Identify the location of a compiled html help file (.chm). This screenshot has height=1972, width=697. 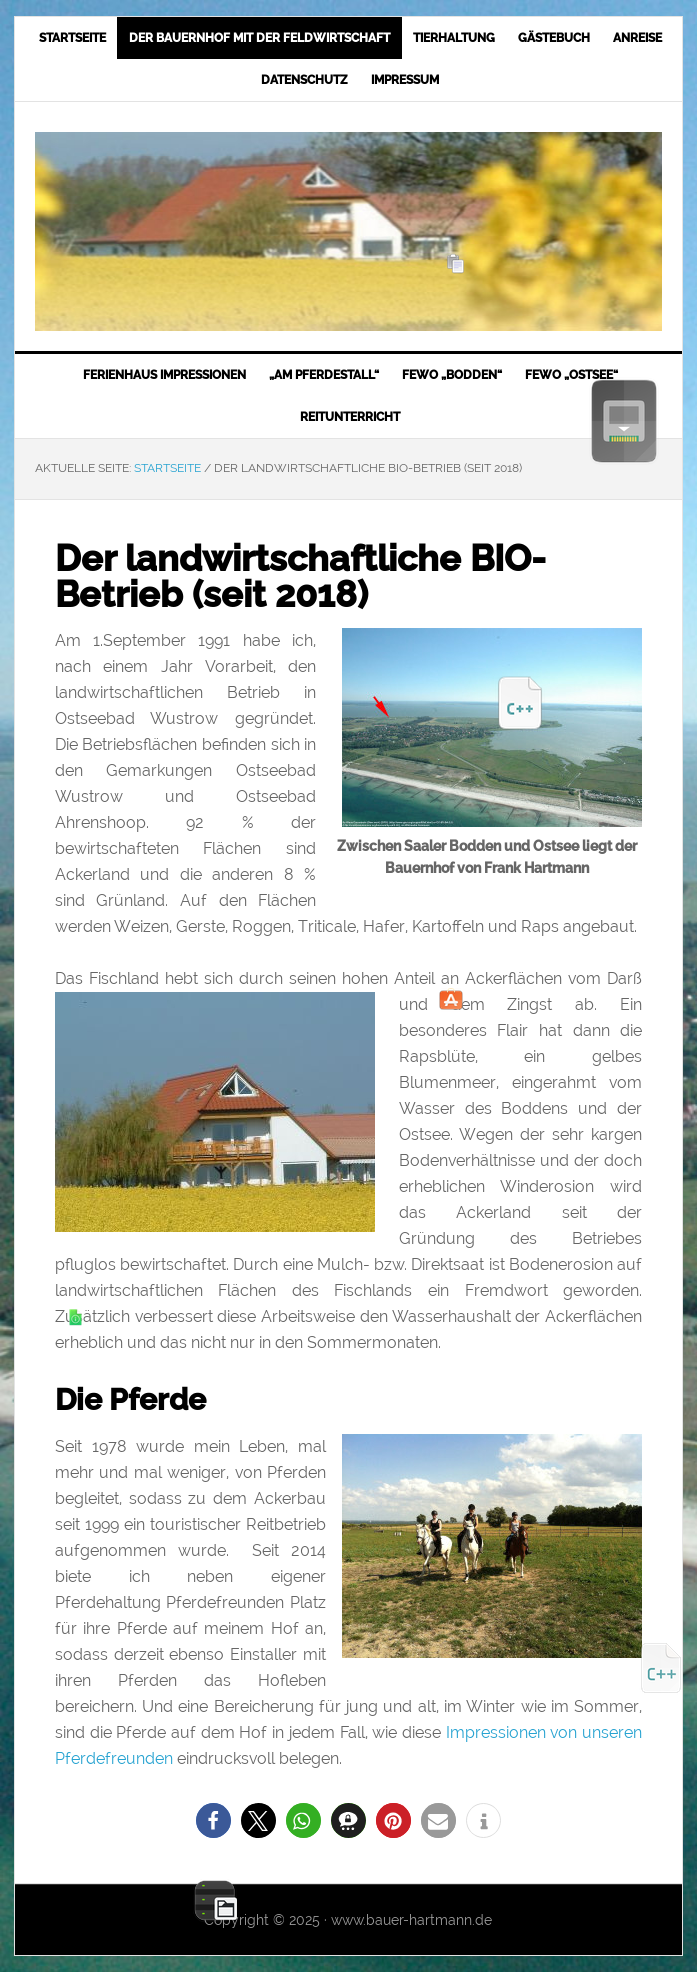
(75, 1317).